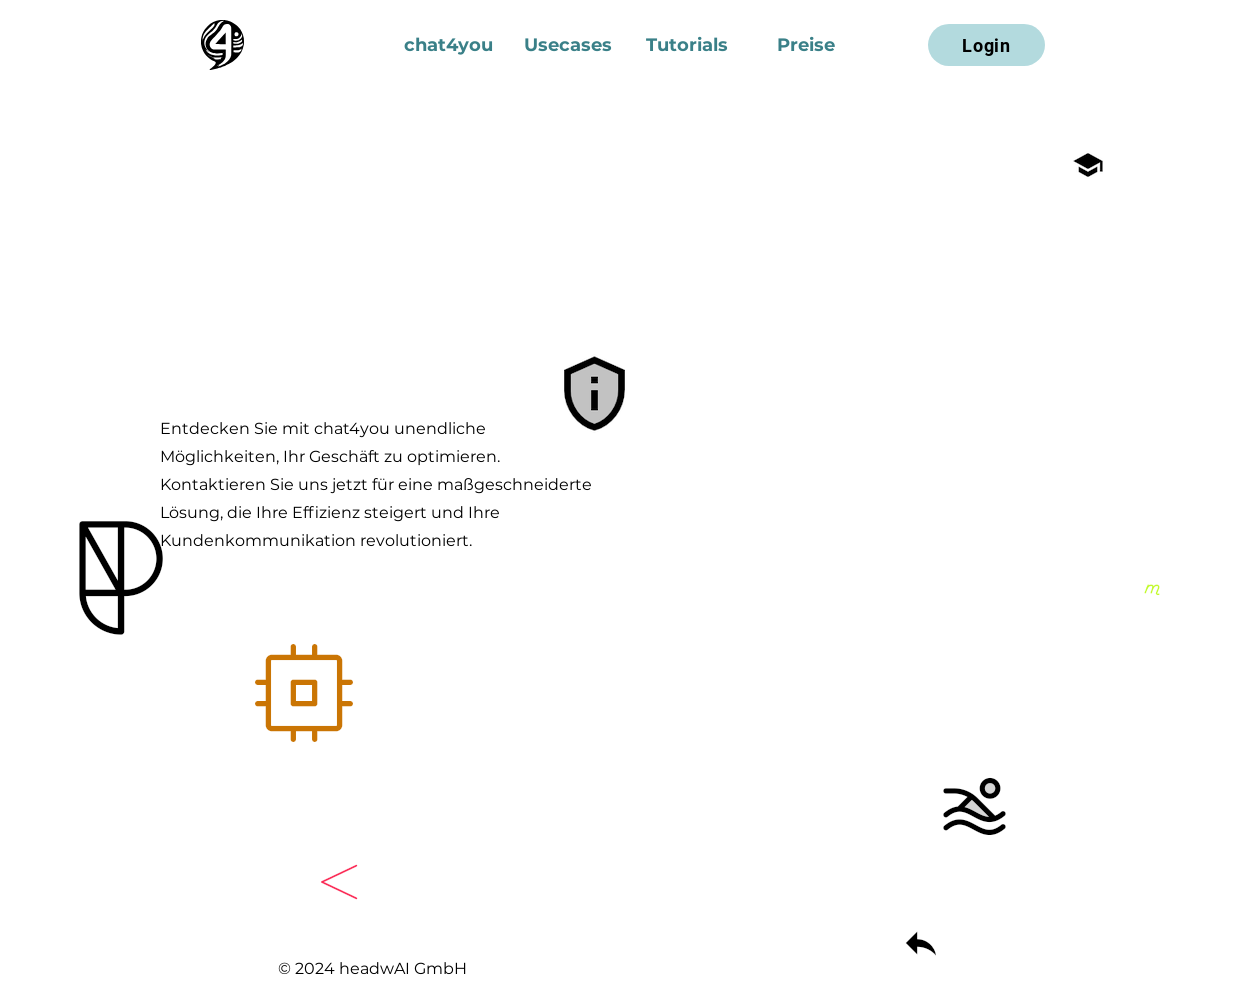 This screenshot has width=1254, height=983. Describe the element at coordinates (1152, 589) in the screenshot. I see `open the Meetup app` at that location.